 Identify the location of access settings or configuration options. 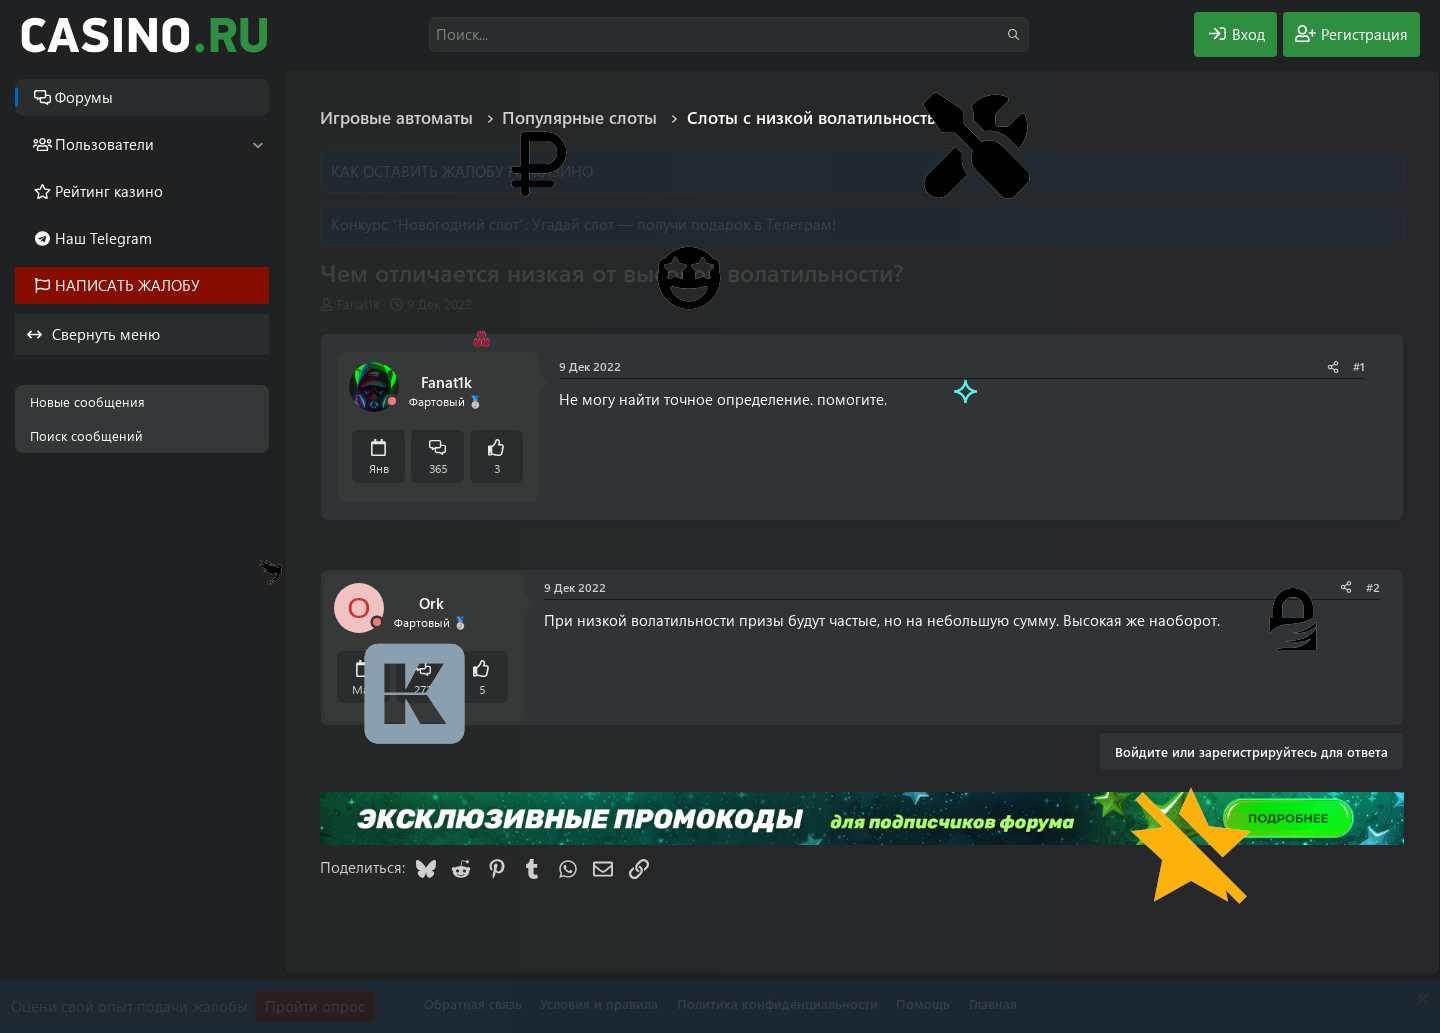
(976, 145).